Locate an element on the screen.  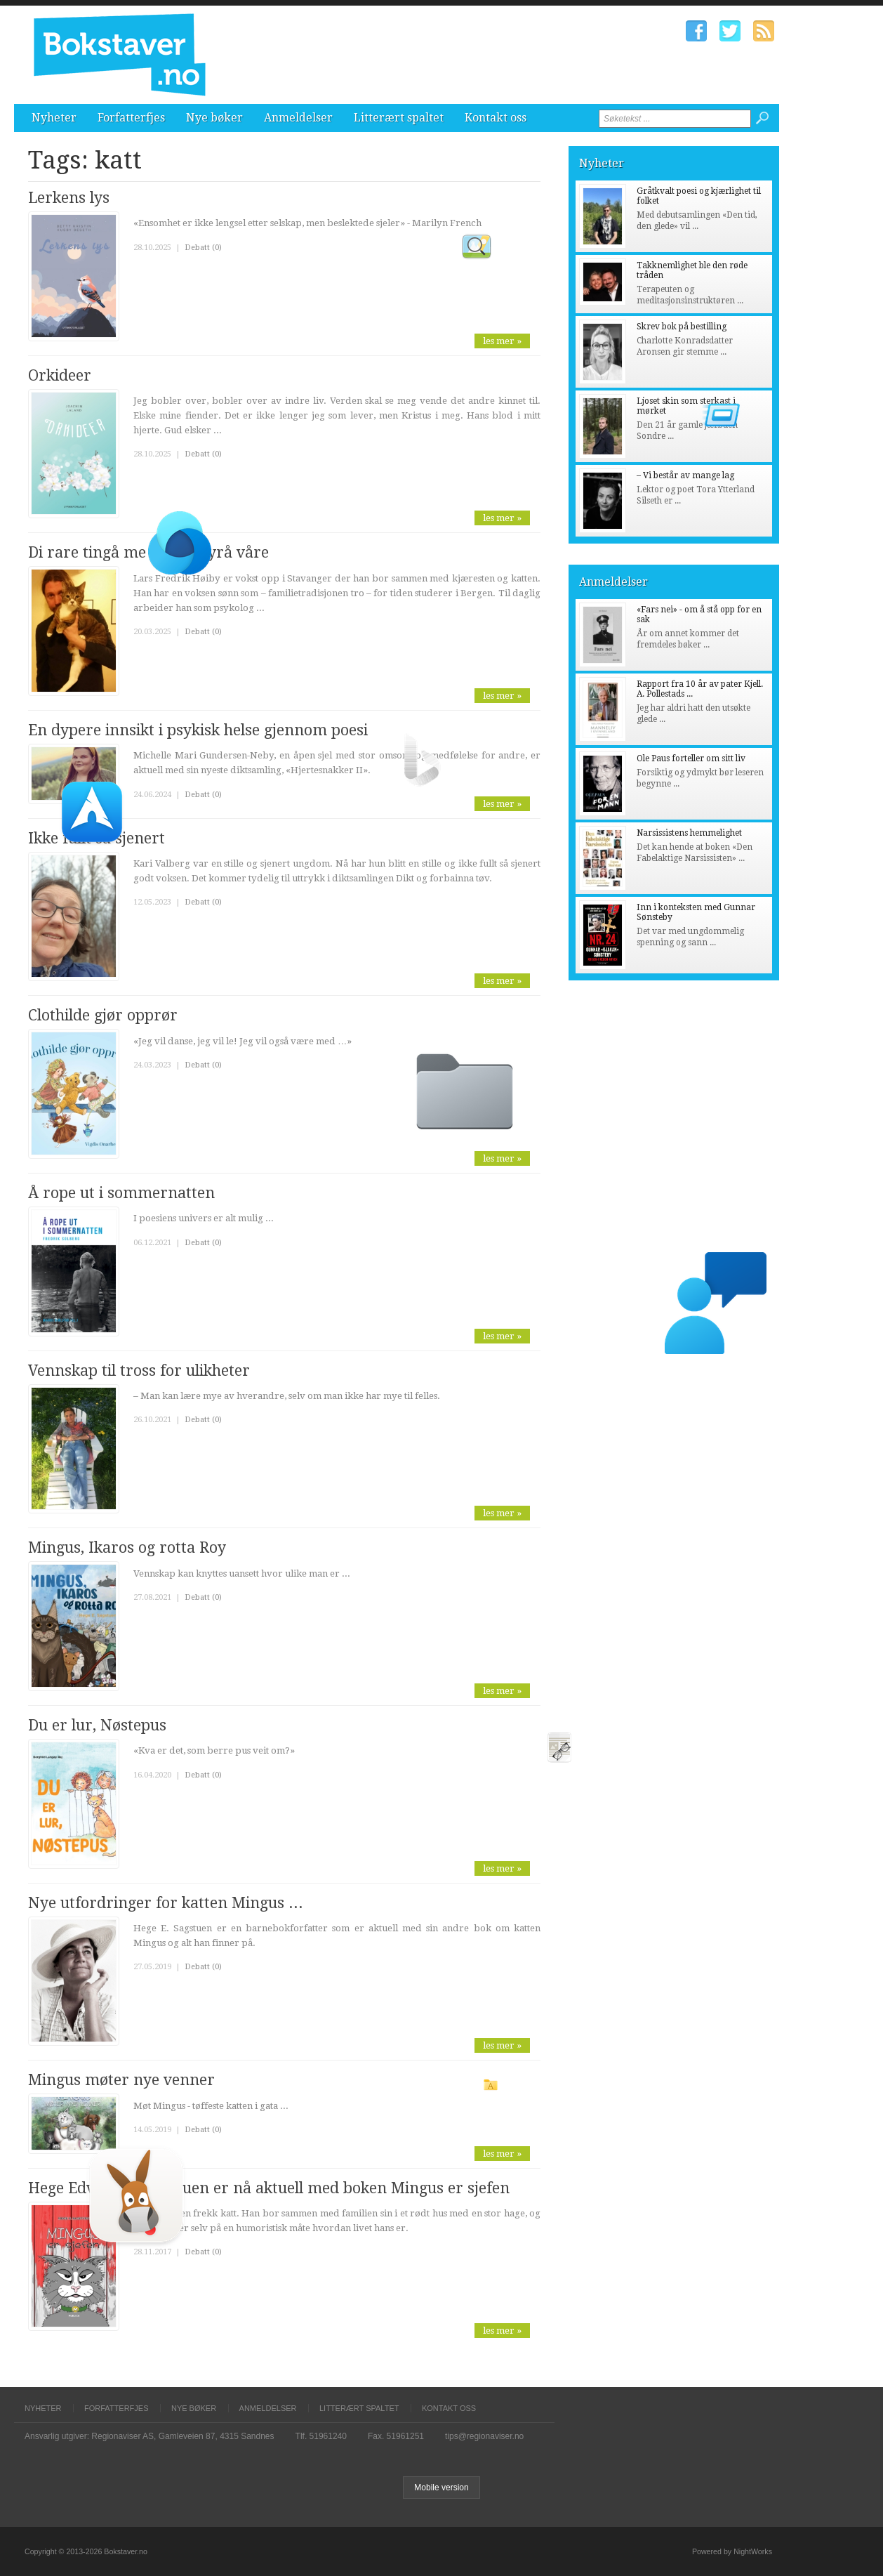
launch arch linux application is located at coordinates (92, 812).